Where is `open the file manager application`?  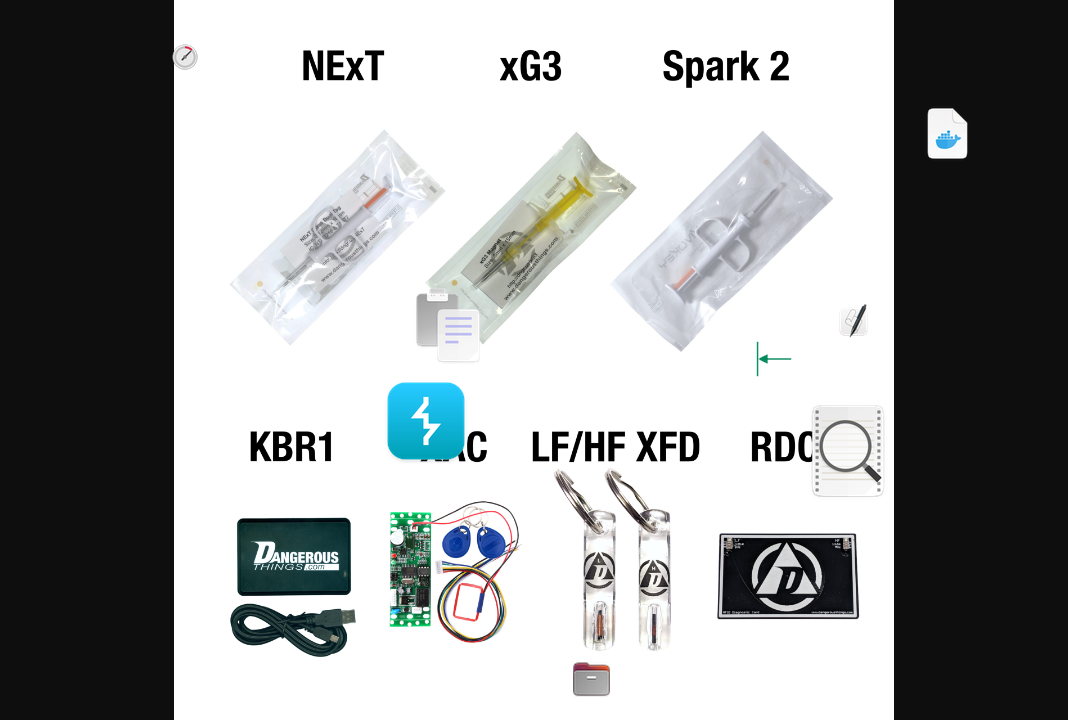 open the file manager application is located at coordinates (591, 678).